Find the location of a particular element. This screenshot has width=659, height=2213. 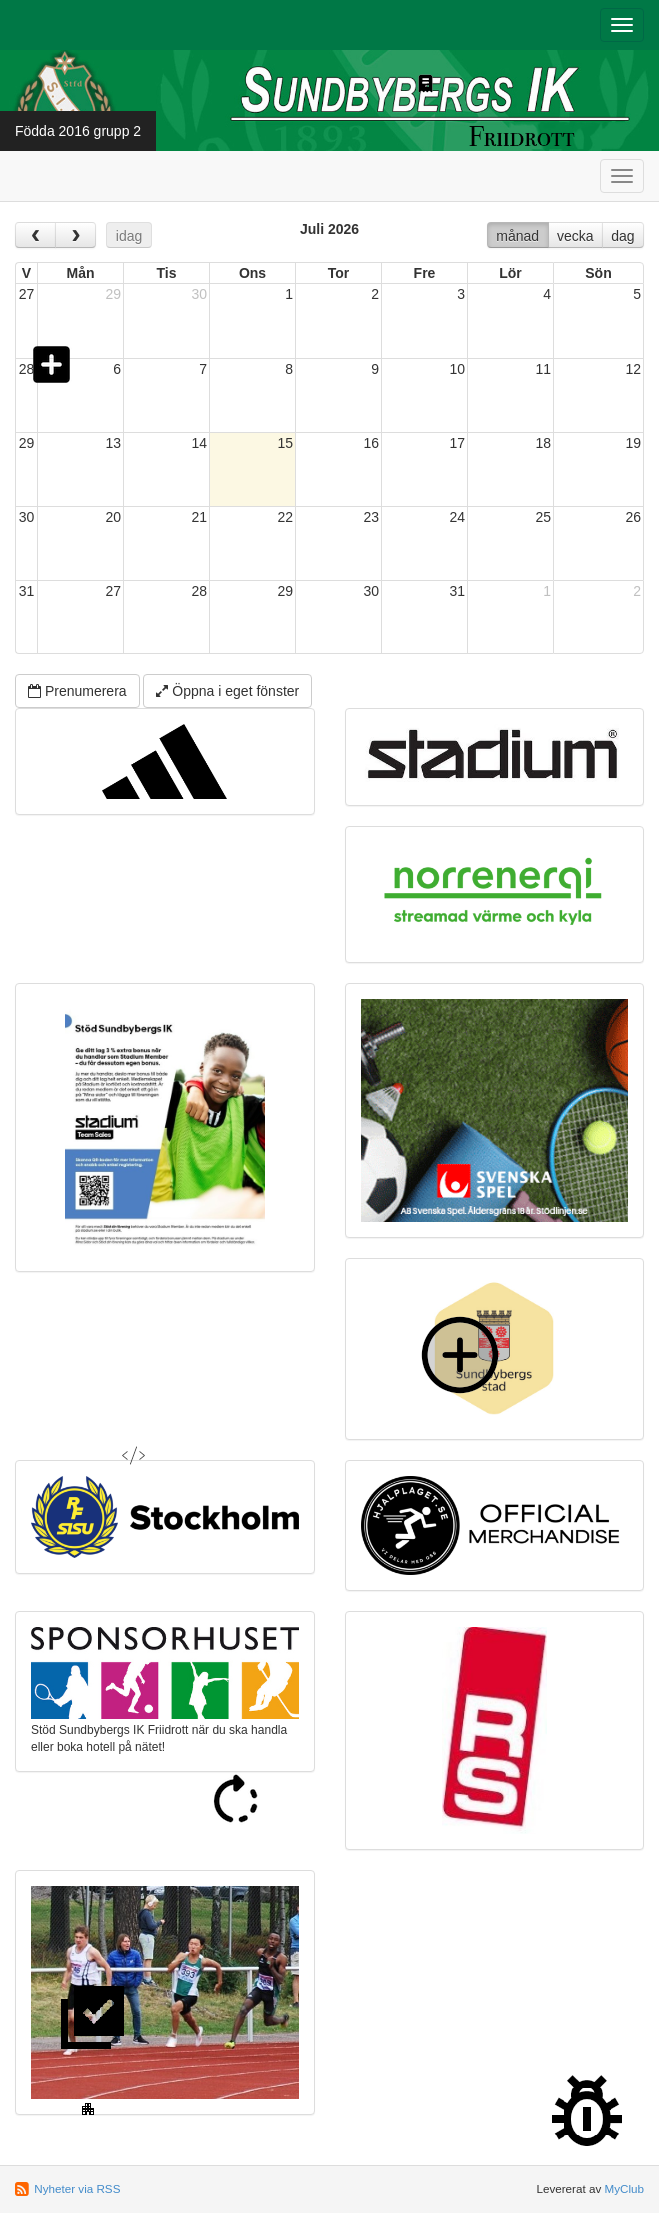

access pest control services is located at coordinates (587, 2111).